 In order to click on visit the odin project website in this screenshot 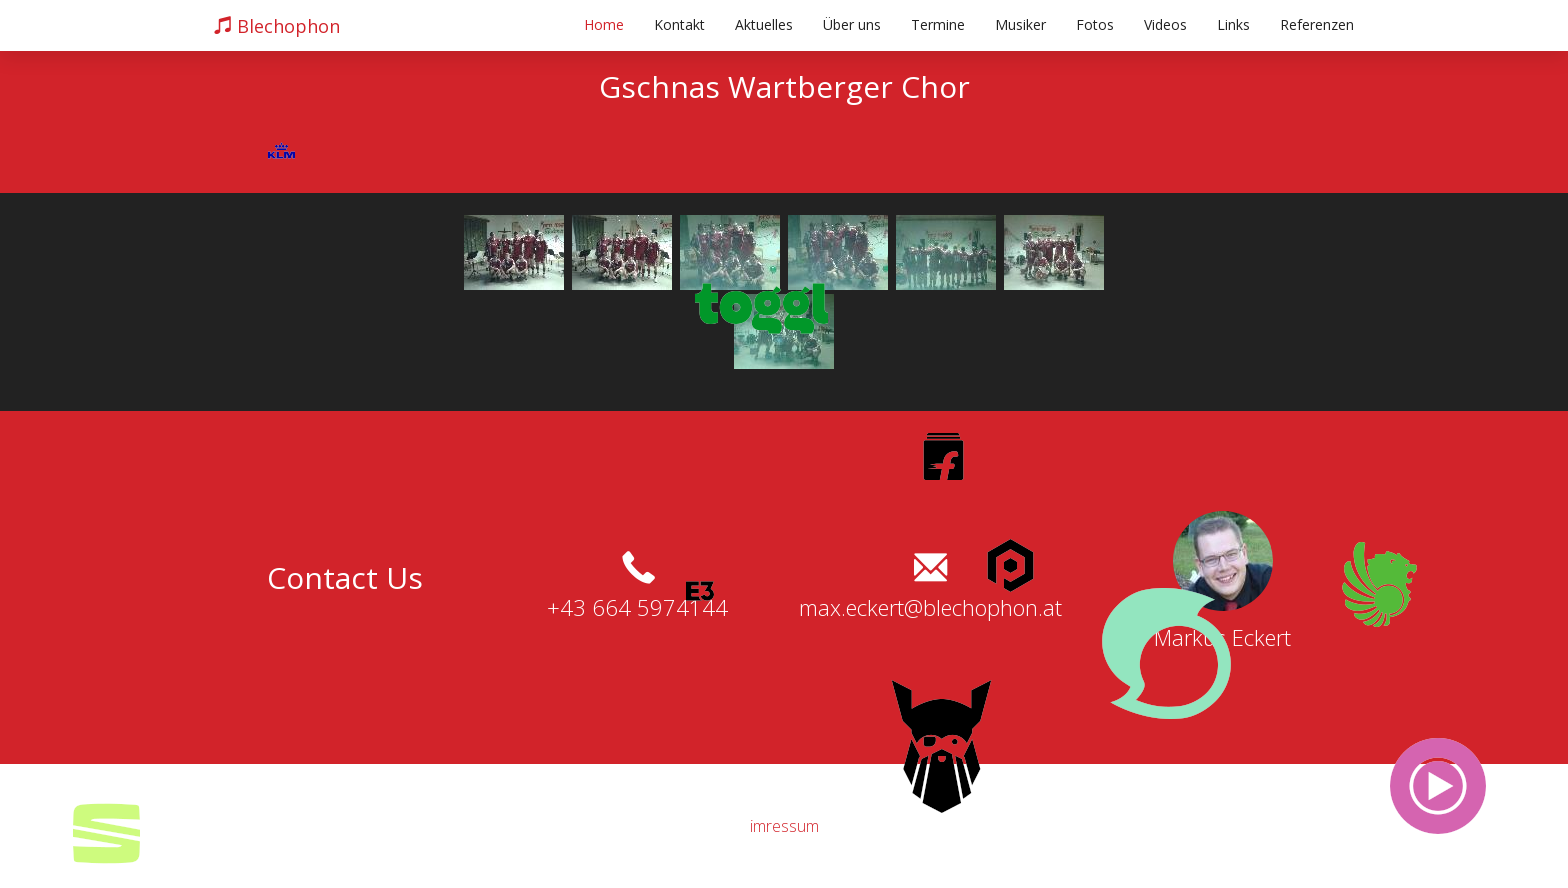, I will do `click(941, 746)`.